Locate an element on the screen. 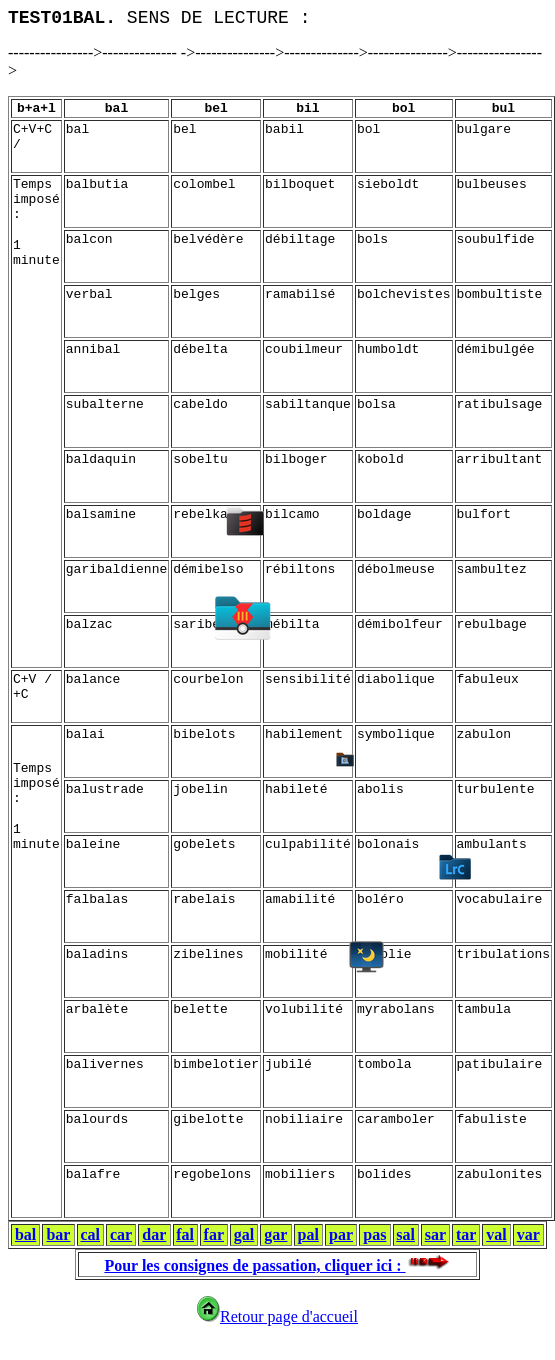 The width and height of the screenshot is (555, 1360). open scala project folder is located at coordinates (245, 522).